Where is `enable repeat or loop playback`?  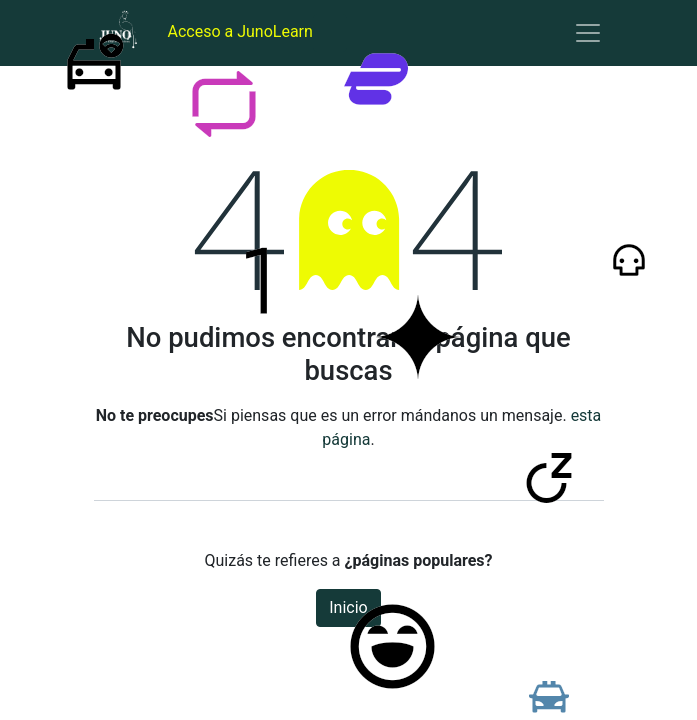
enable repeat or loop playback is located at coordinates (224, 104).